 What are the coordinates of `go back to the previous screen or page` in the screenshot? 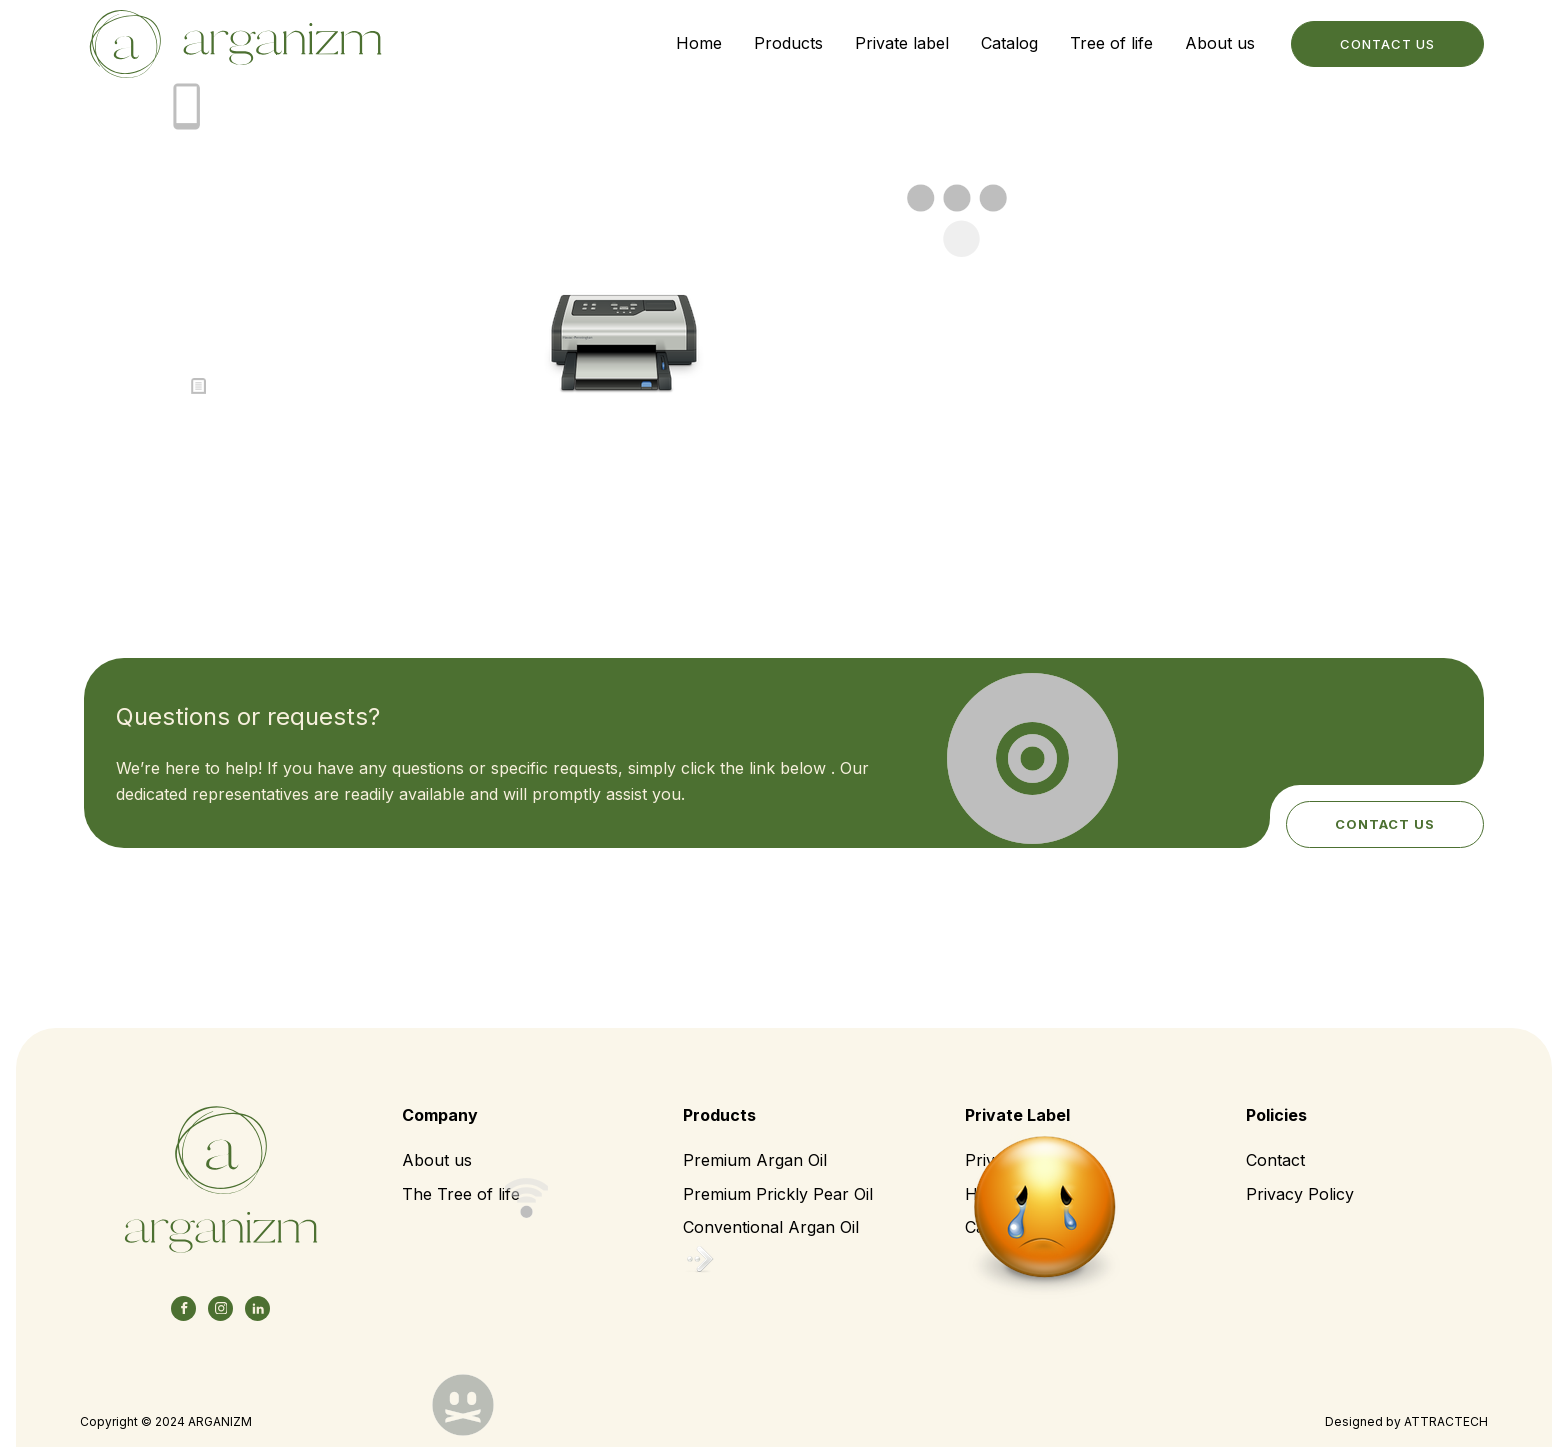 It's located at (700, 1259).